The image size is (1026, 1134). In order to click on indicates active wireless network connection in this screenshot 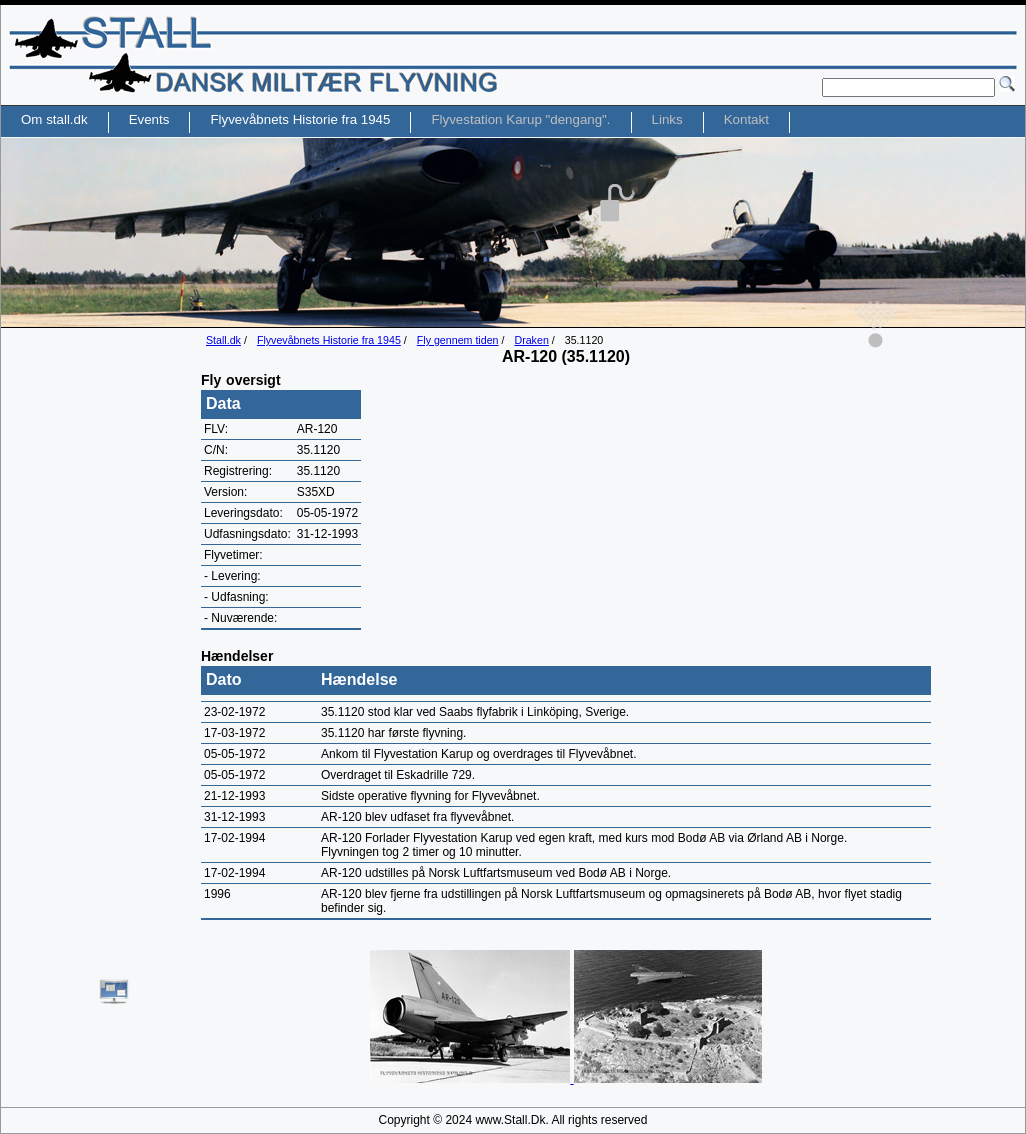, I will do `click(875, 322)`.